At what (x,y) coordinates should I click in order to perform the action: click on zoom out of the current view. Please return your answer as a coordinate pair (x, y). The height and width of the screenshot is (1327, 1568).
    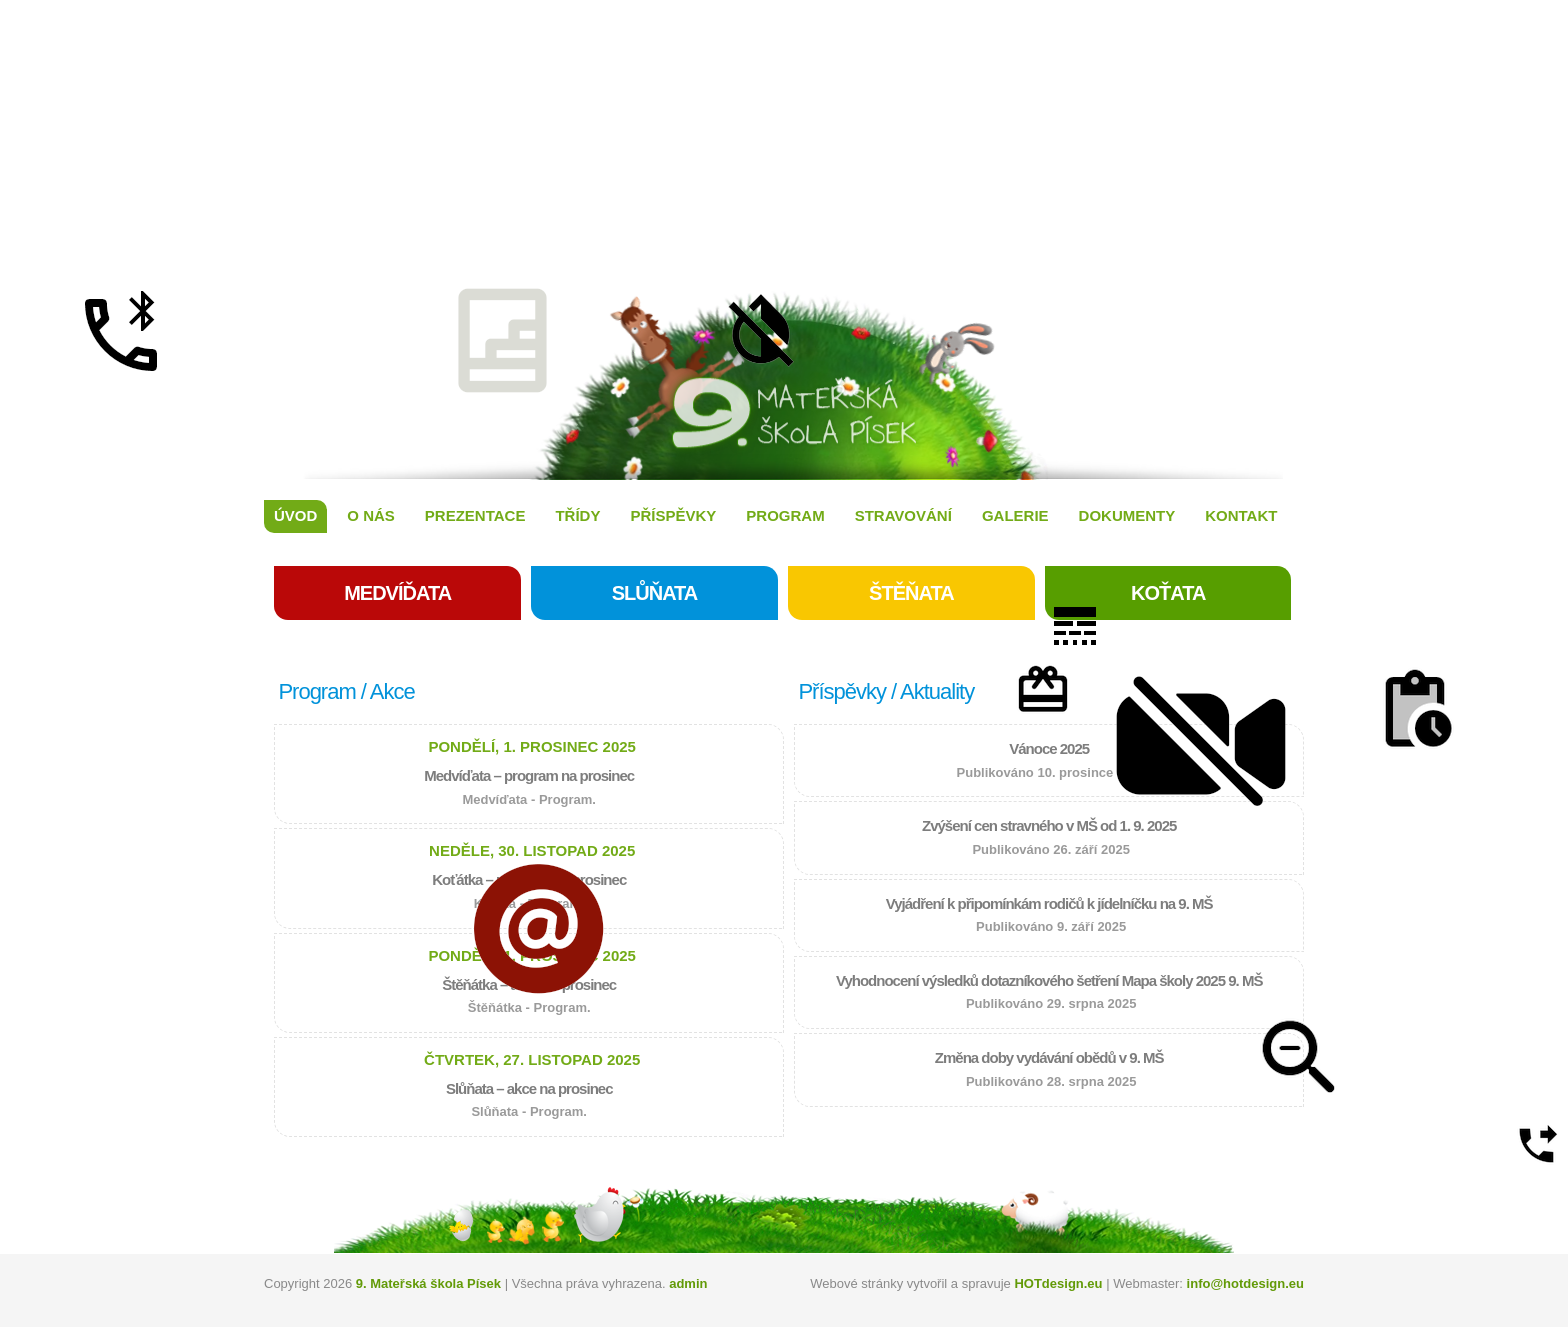
    Looking at the image, I should click on (1300, 1058).